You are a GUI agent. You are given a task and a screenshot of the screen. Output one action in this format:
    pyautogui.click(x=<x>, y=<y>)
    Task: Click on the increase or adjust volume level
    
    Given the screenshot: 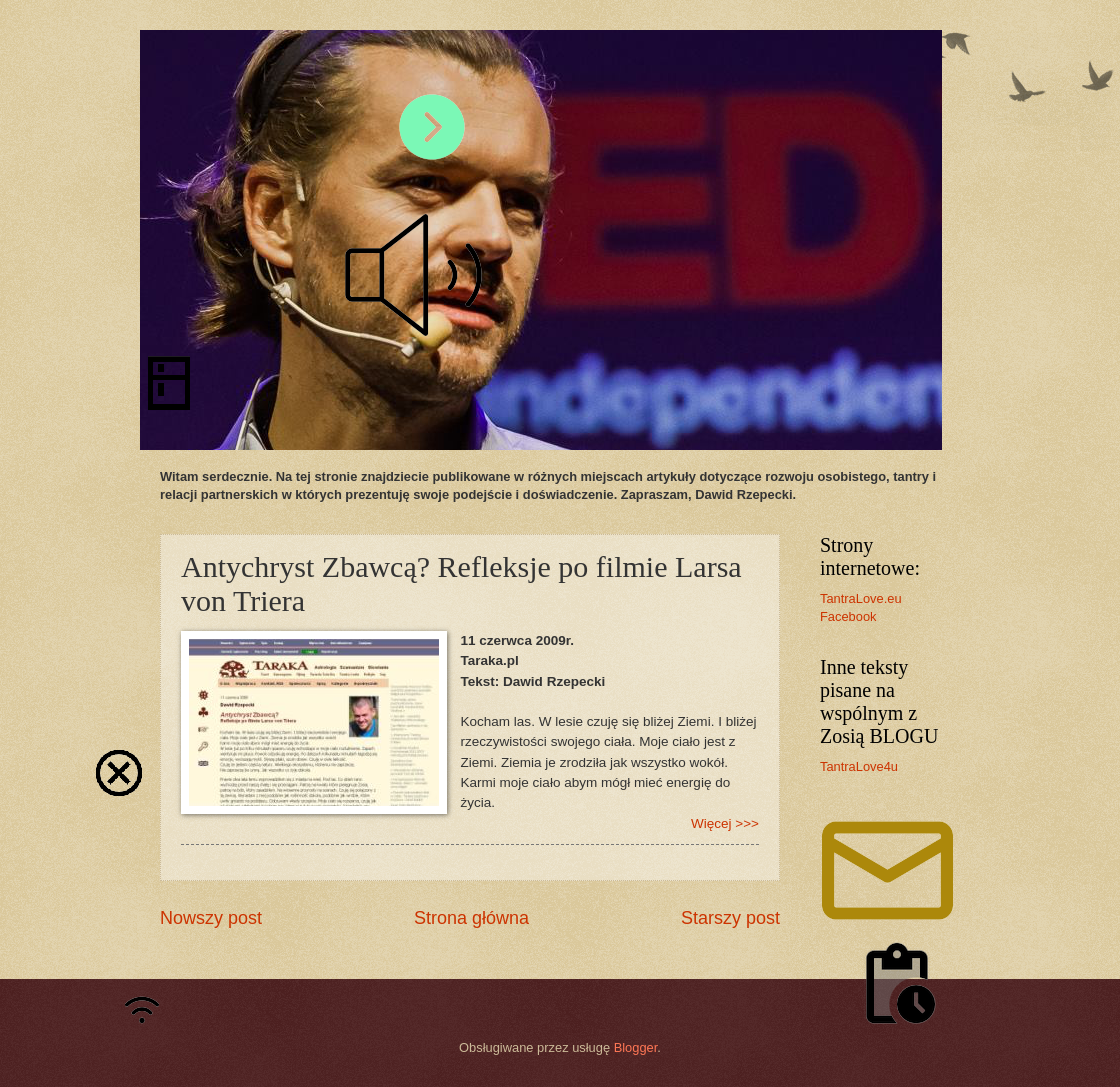 What is the action you would take?
    pyautogui.click(x=411, y=275)
    